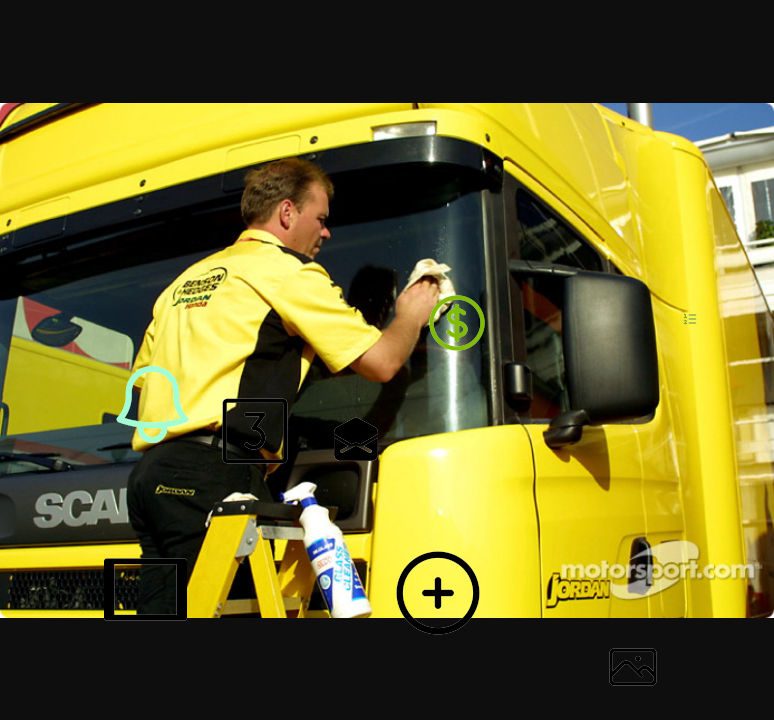 This screenshot has height=720, width=774. I want to click on create a numbered list, so click(690, 319).